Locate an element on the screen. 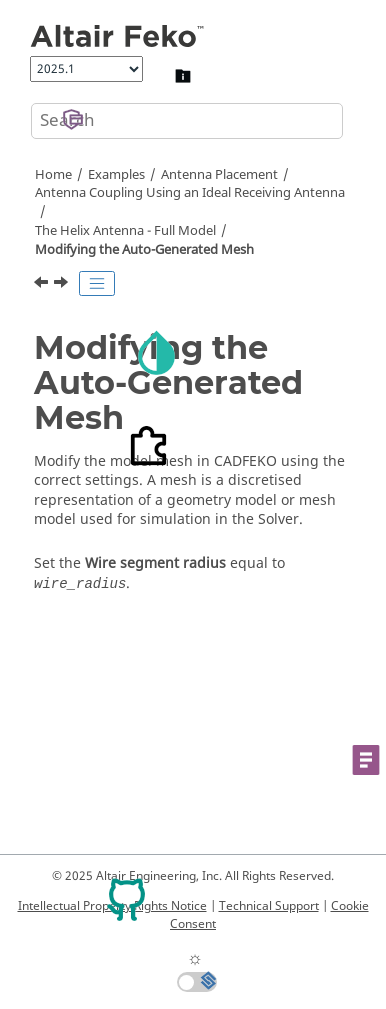 The height and width of the screenshot is (1009, 386). indicates secure payment or transaction protection is located at coordinates (72, 119).